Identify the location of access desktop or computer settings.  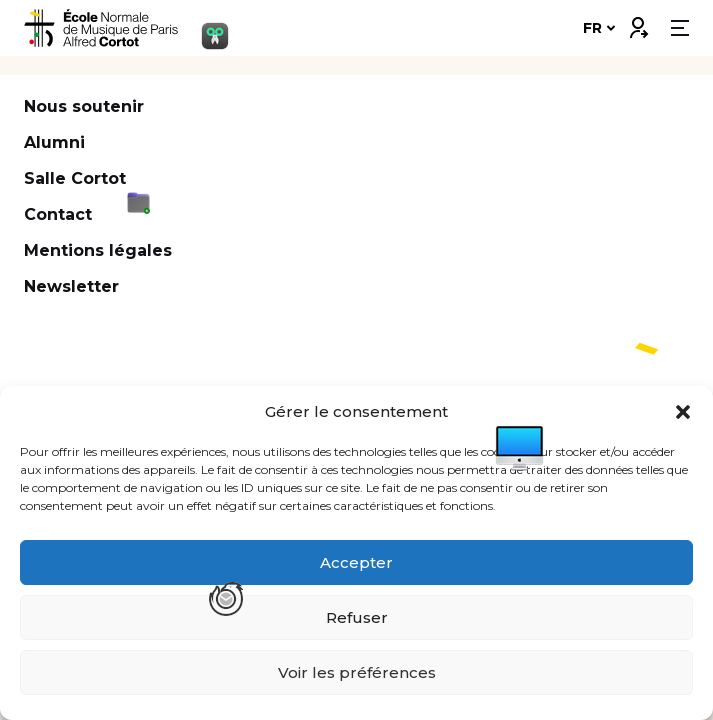
(519, 448).